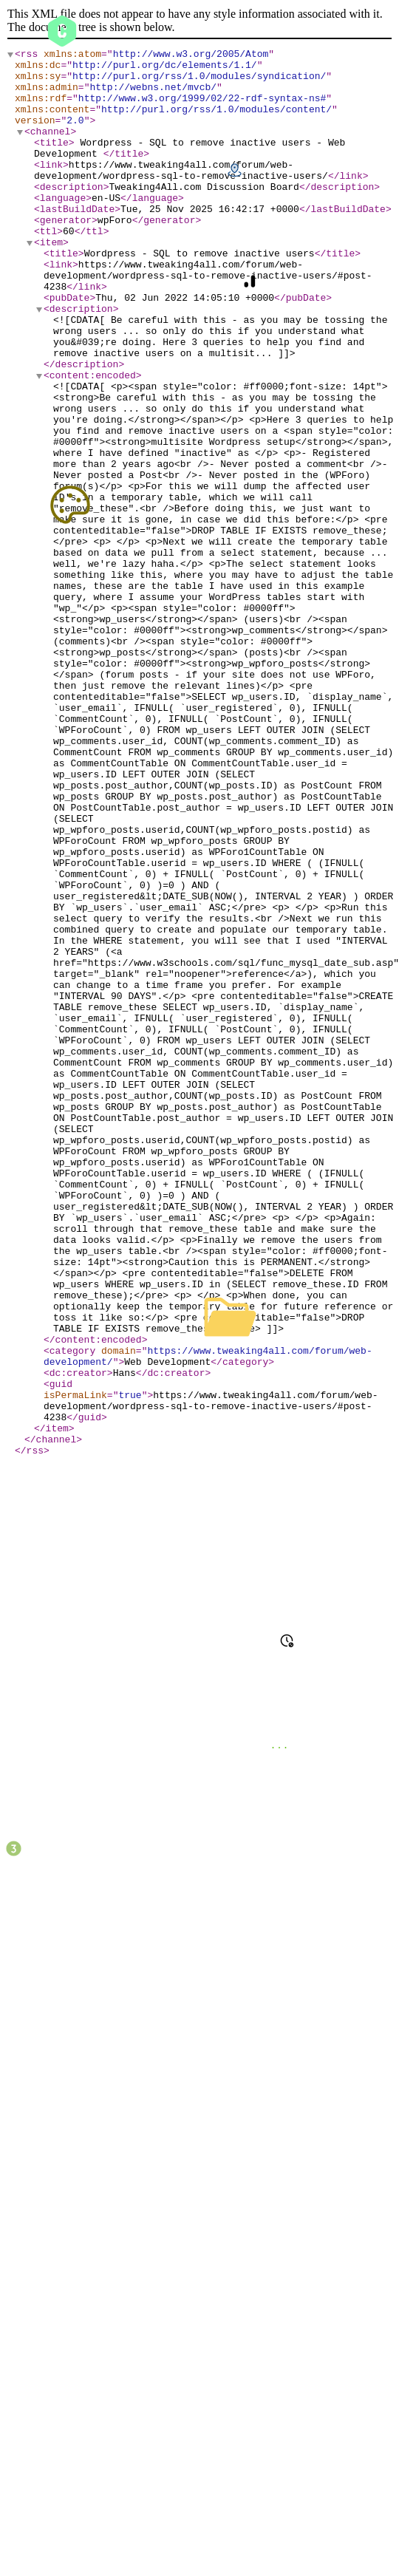 The image size is (399, 2576). Describe the element at coordinates (234, 170) in the screenshot. I see `view location area or region on map` at that location.